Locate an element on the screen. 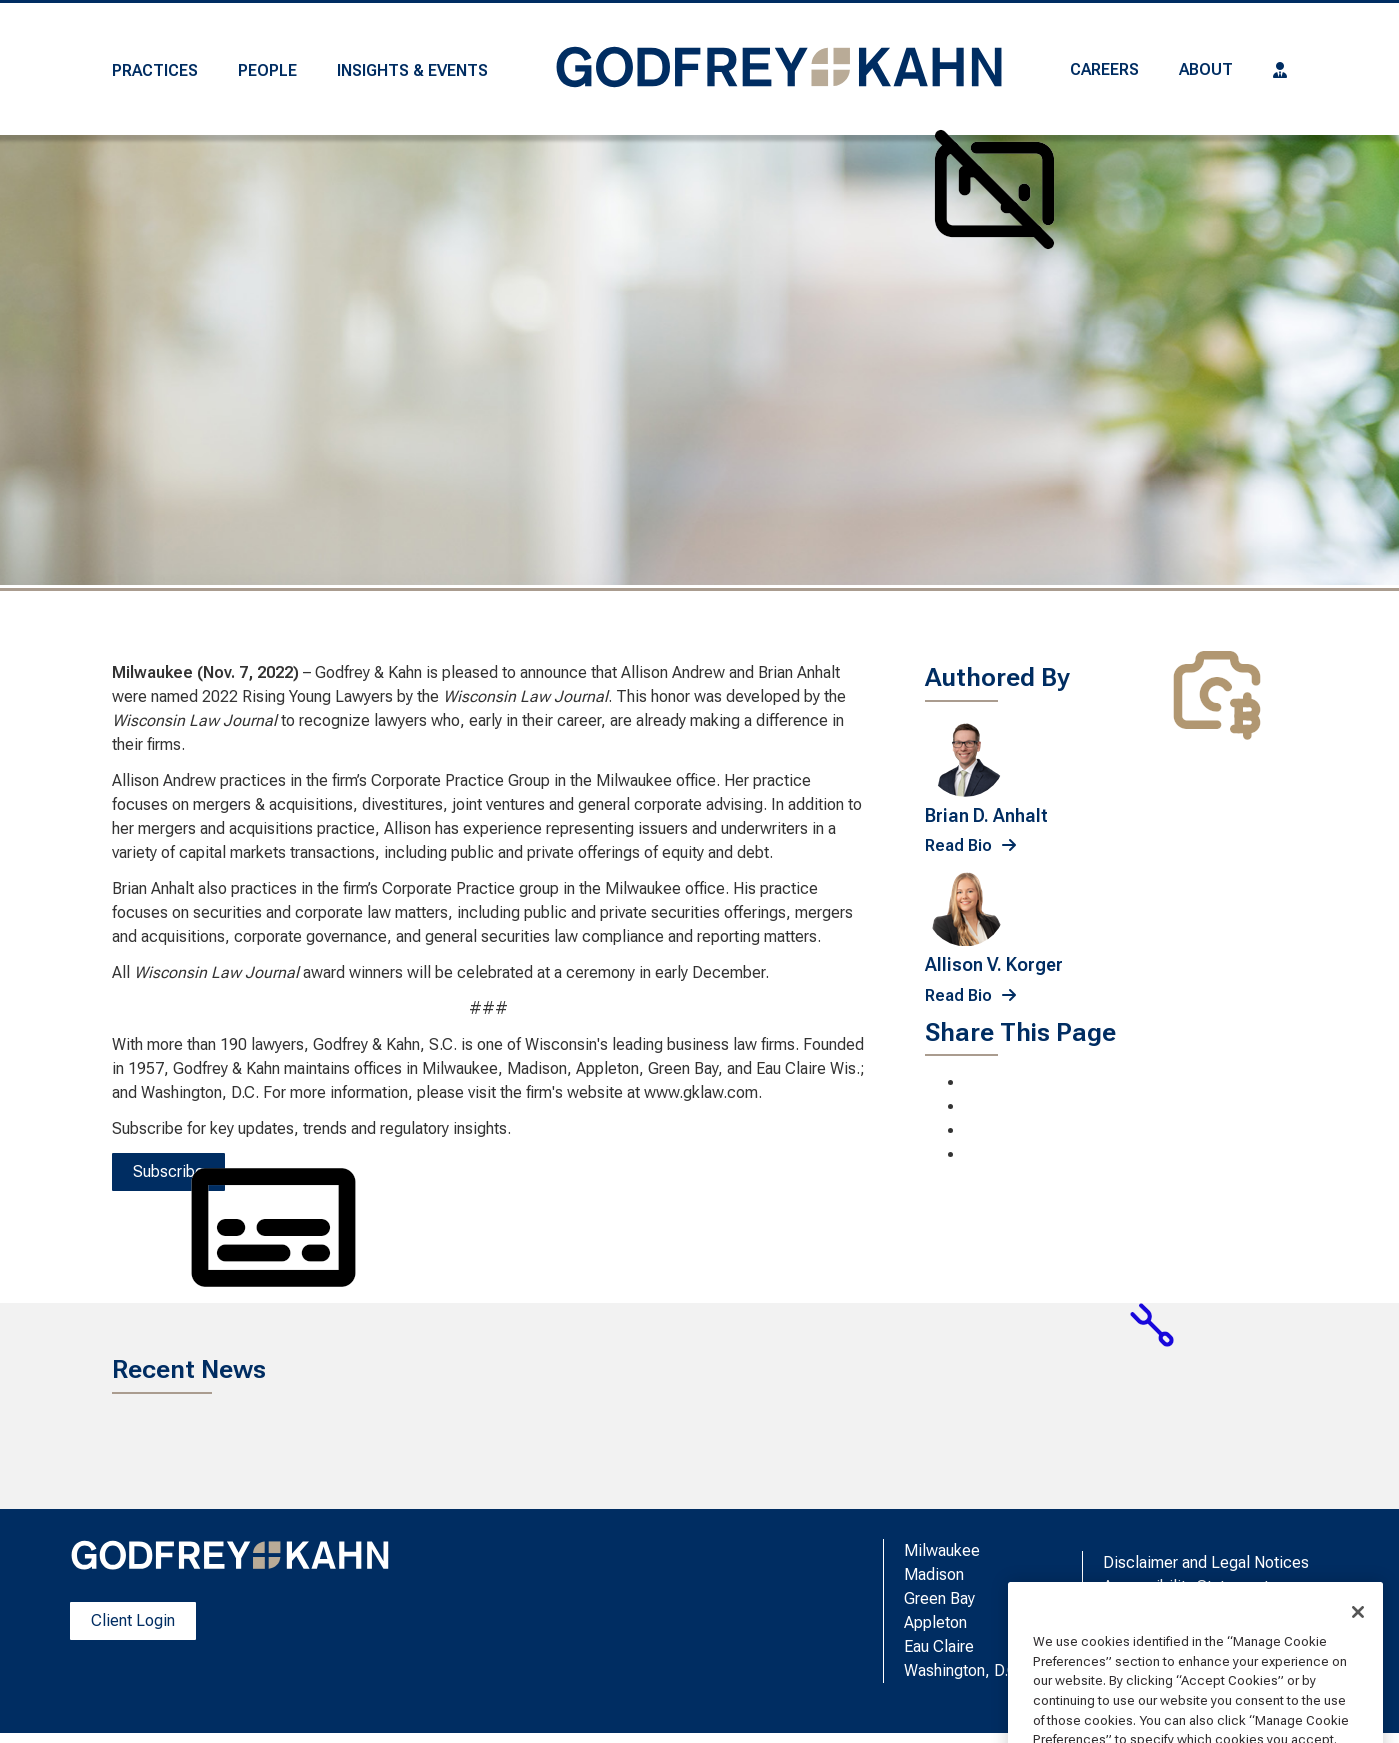  disable aspect ratio lock is located at coordinates (994, 189).